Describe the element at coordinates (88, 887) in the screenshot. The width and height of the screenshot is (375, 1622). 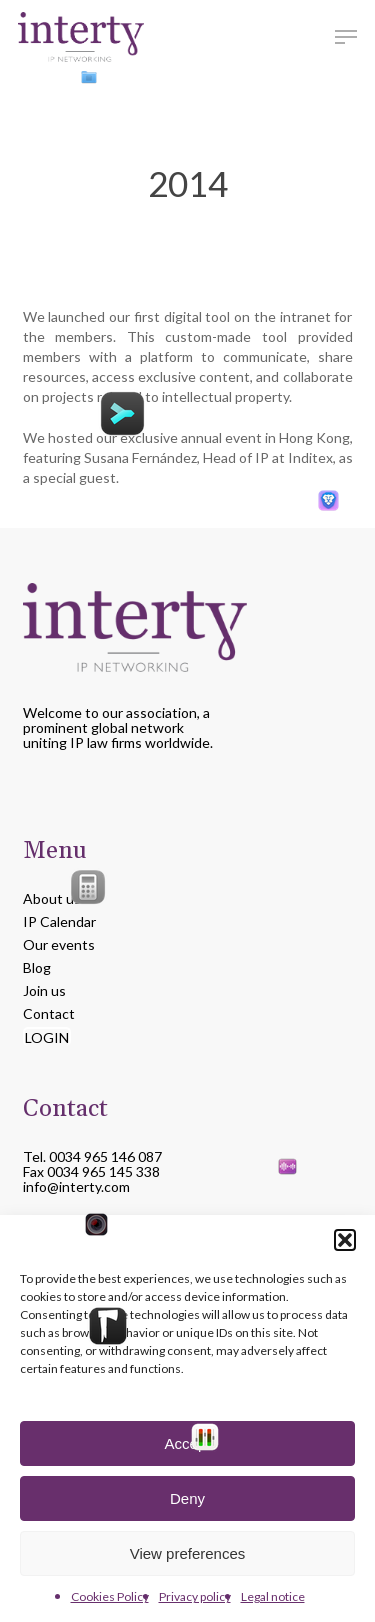
I see `open the calculator app` at that location.